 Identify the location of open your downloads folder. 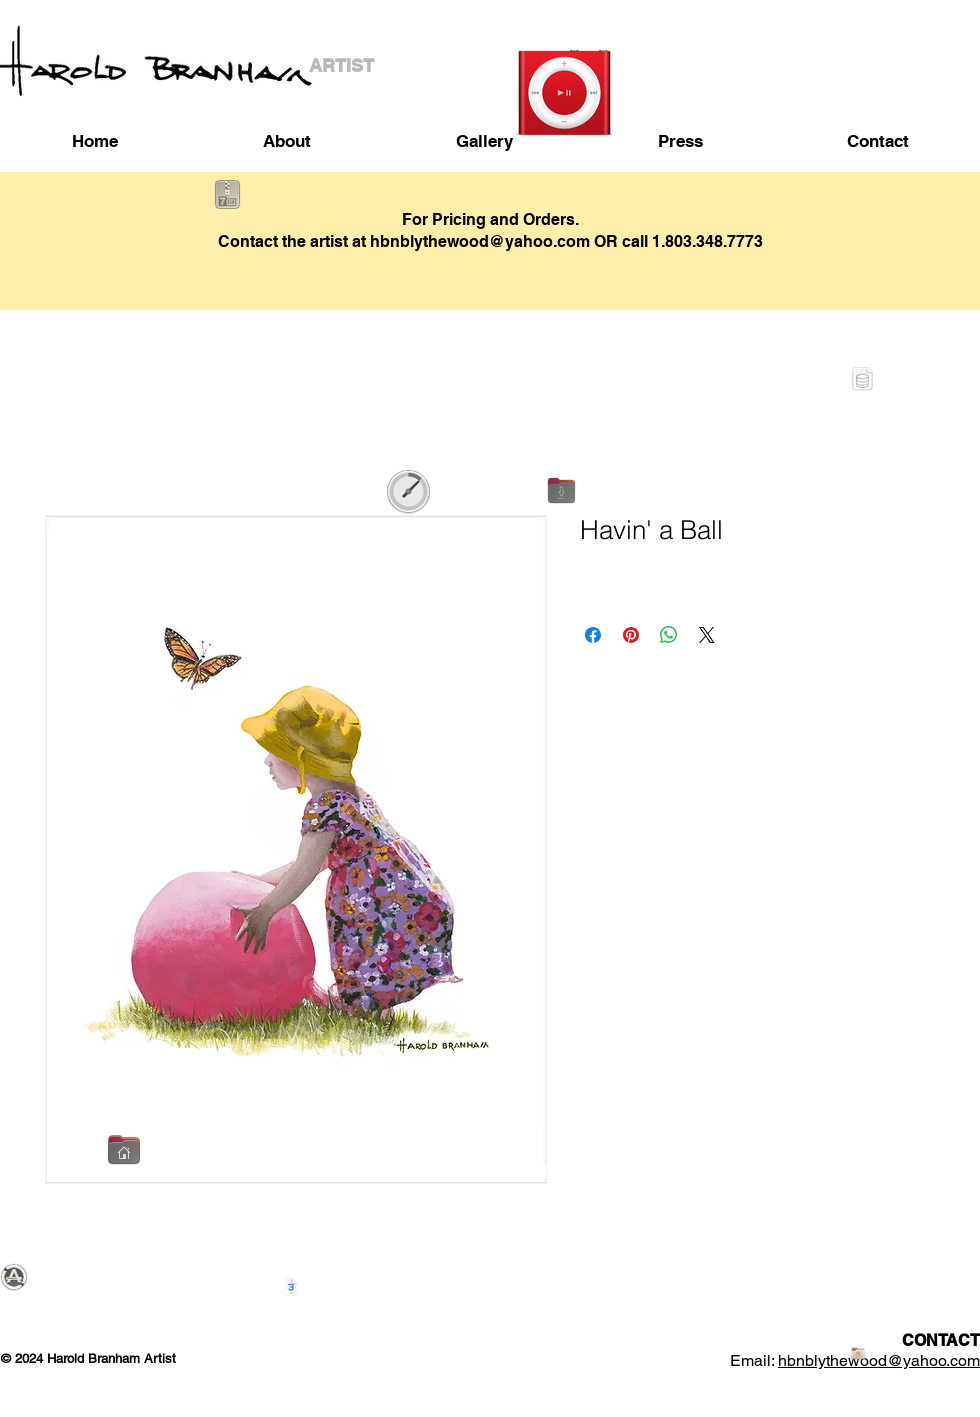
(561, 490).